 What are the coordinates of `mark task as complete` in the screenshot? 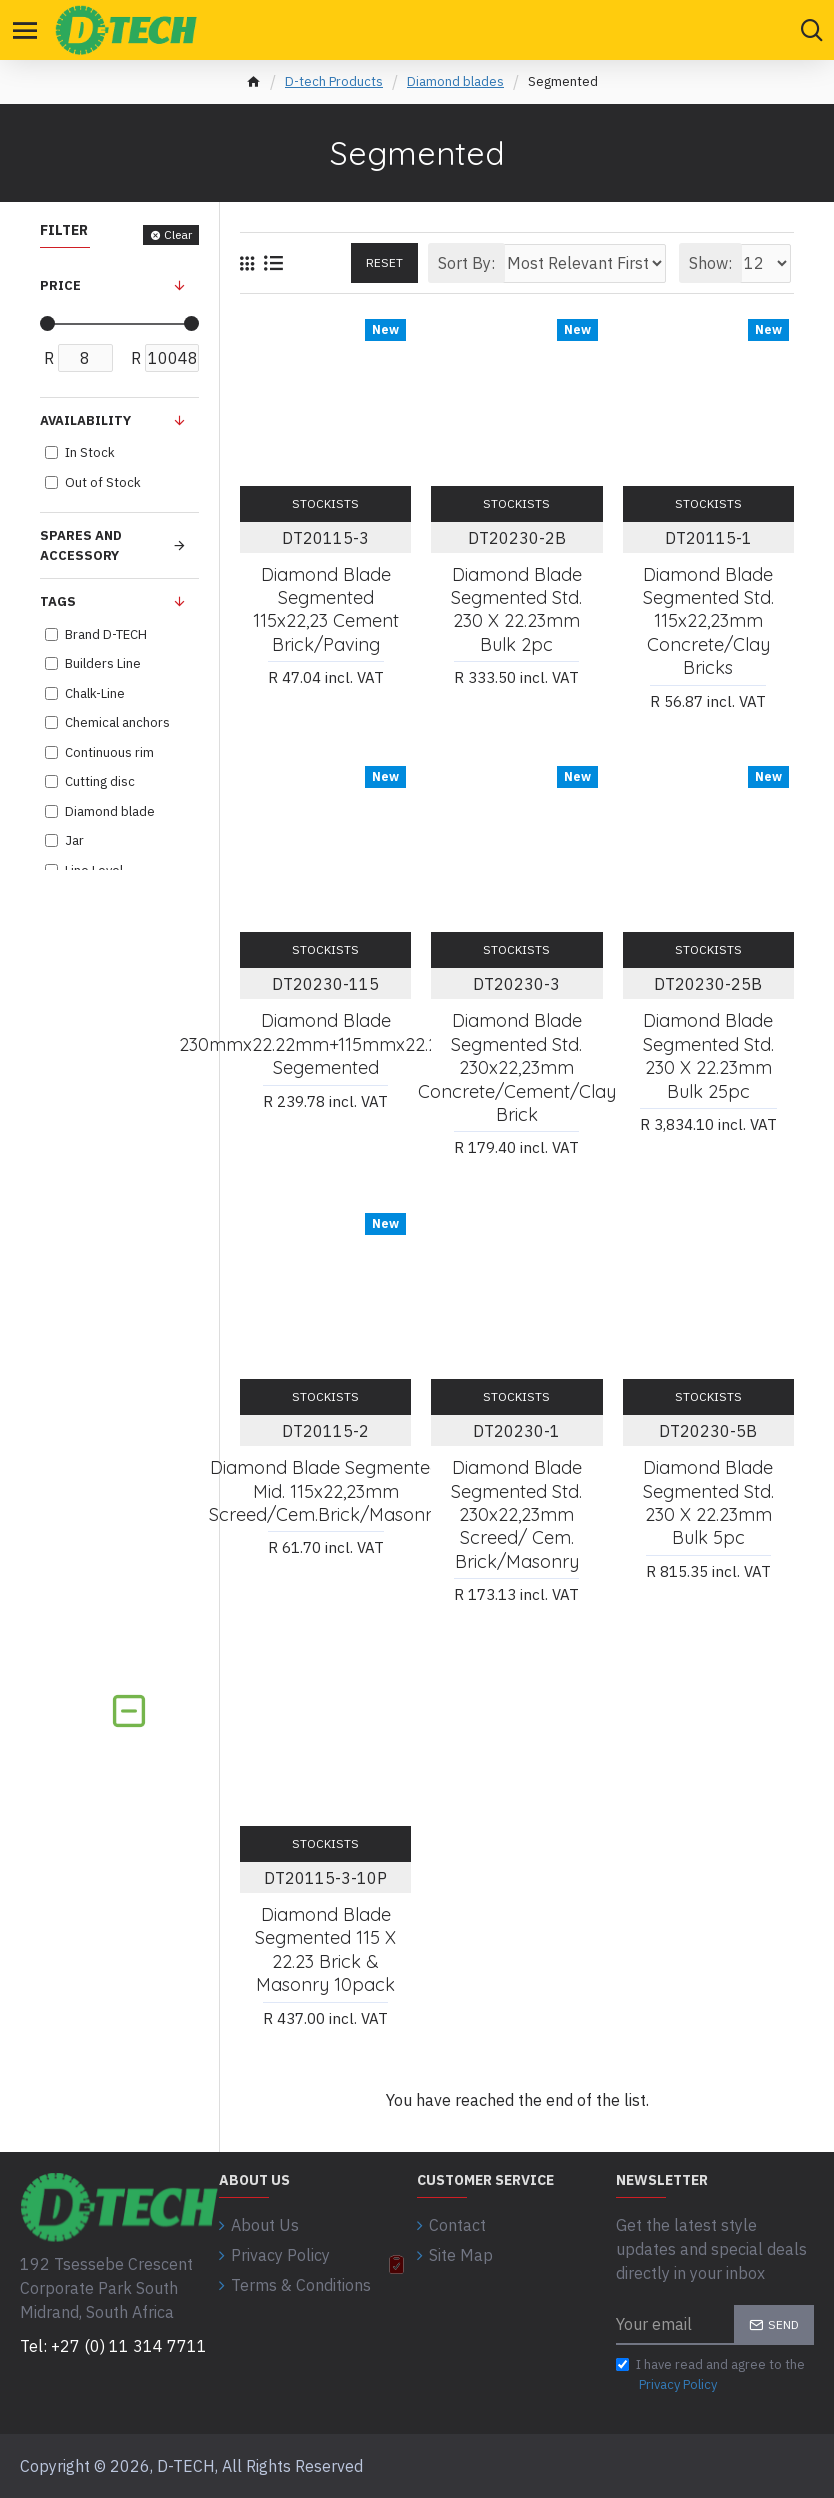 It's located at (396, 2264).